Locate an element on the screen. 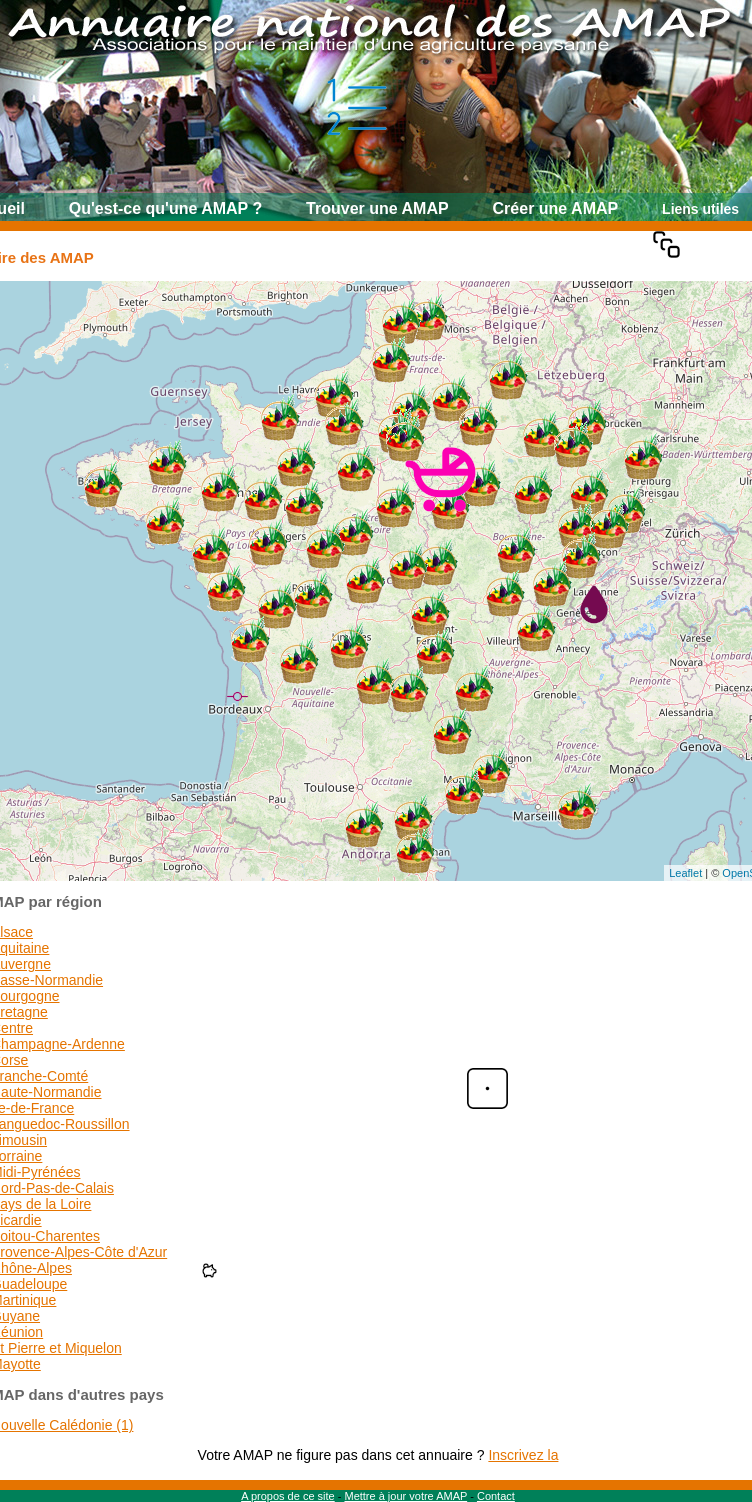 The image size is (752, 1502). view your savings account is located at coordinates (209, 1270).